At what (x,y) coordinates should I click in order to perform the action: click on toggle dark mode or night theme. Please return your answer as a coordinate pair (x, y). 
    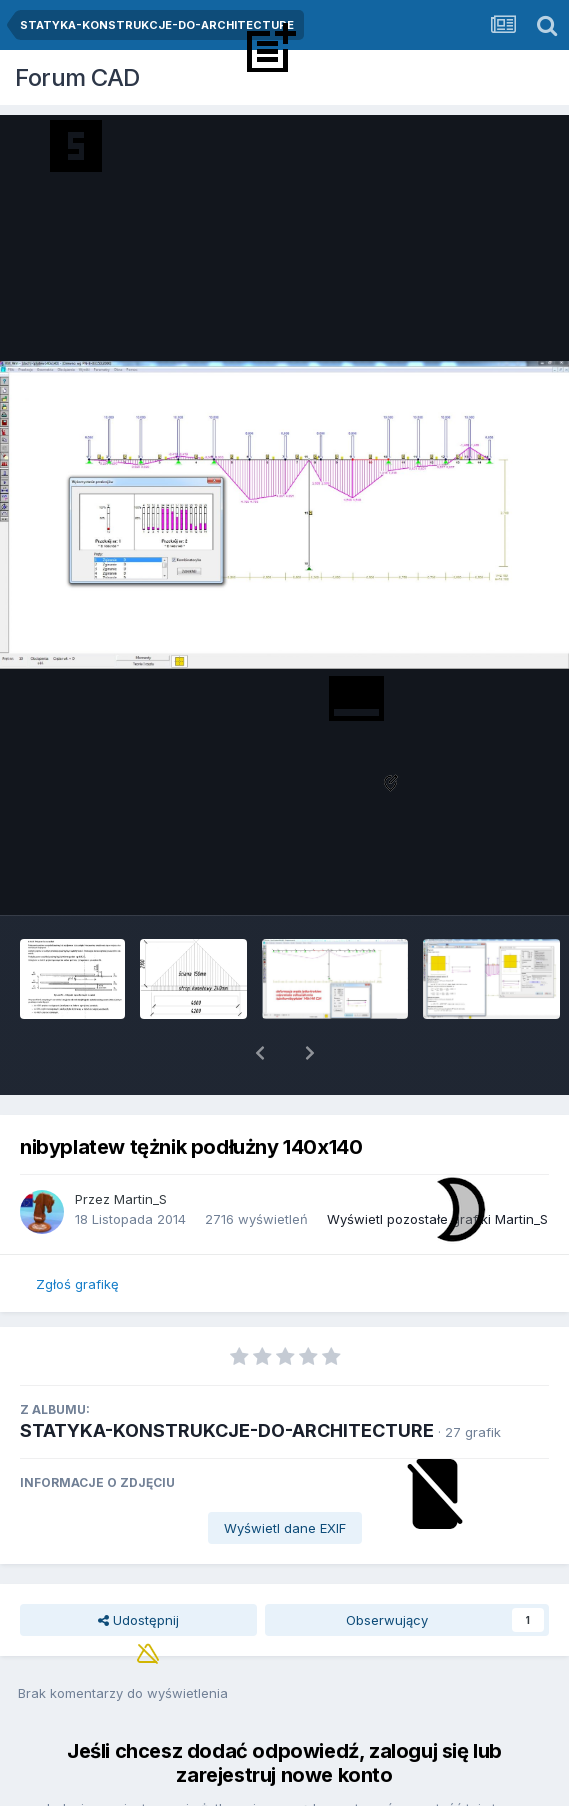
    Looking at the image, I should click on (459, 1209).